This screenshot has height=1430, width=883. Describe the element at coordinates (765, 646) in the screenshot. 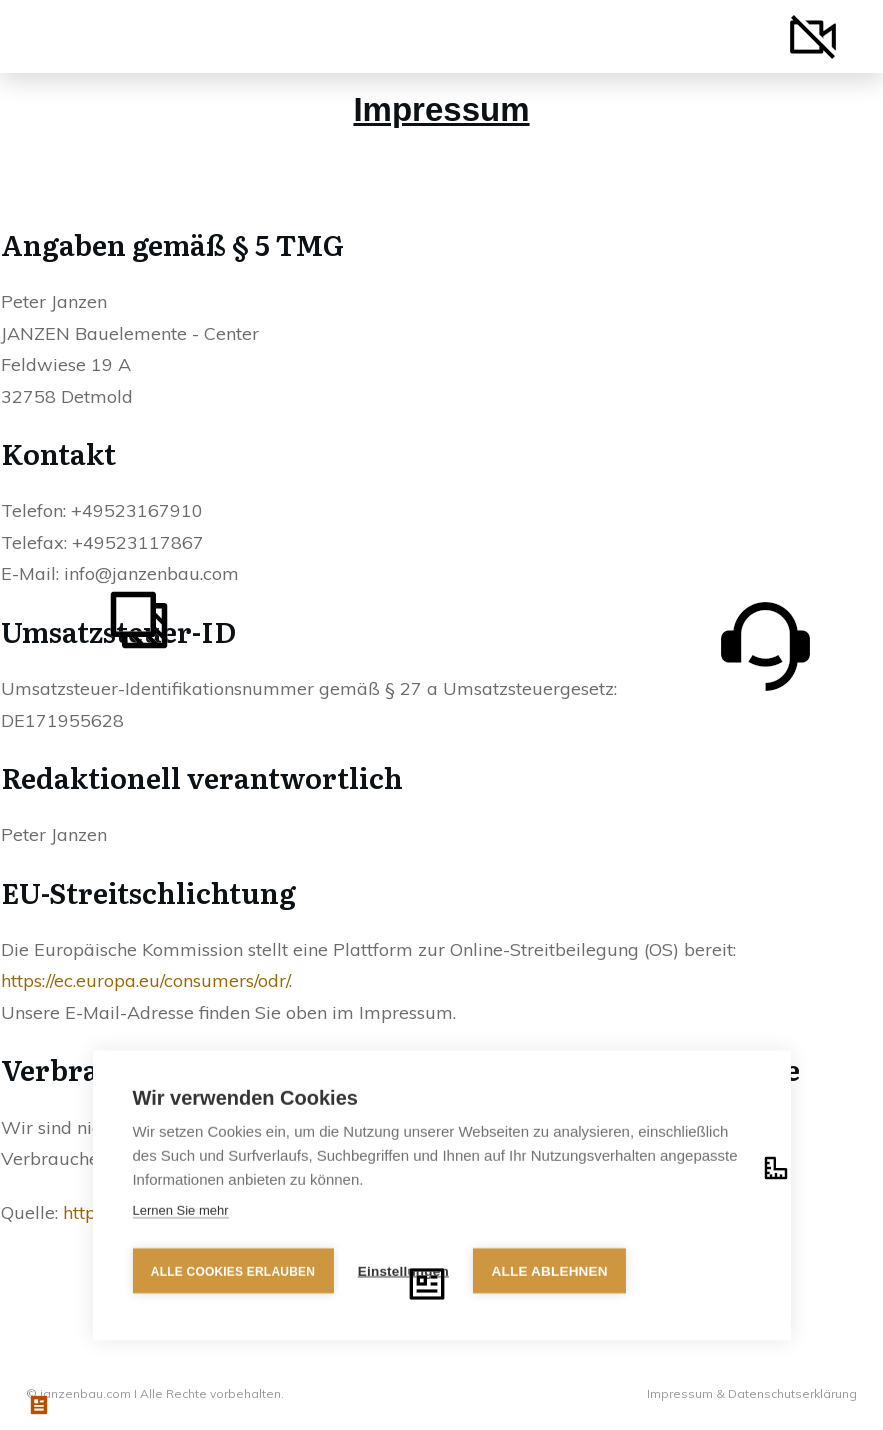

I see `contact customer support` at that location.